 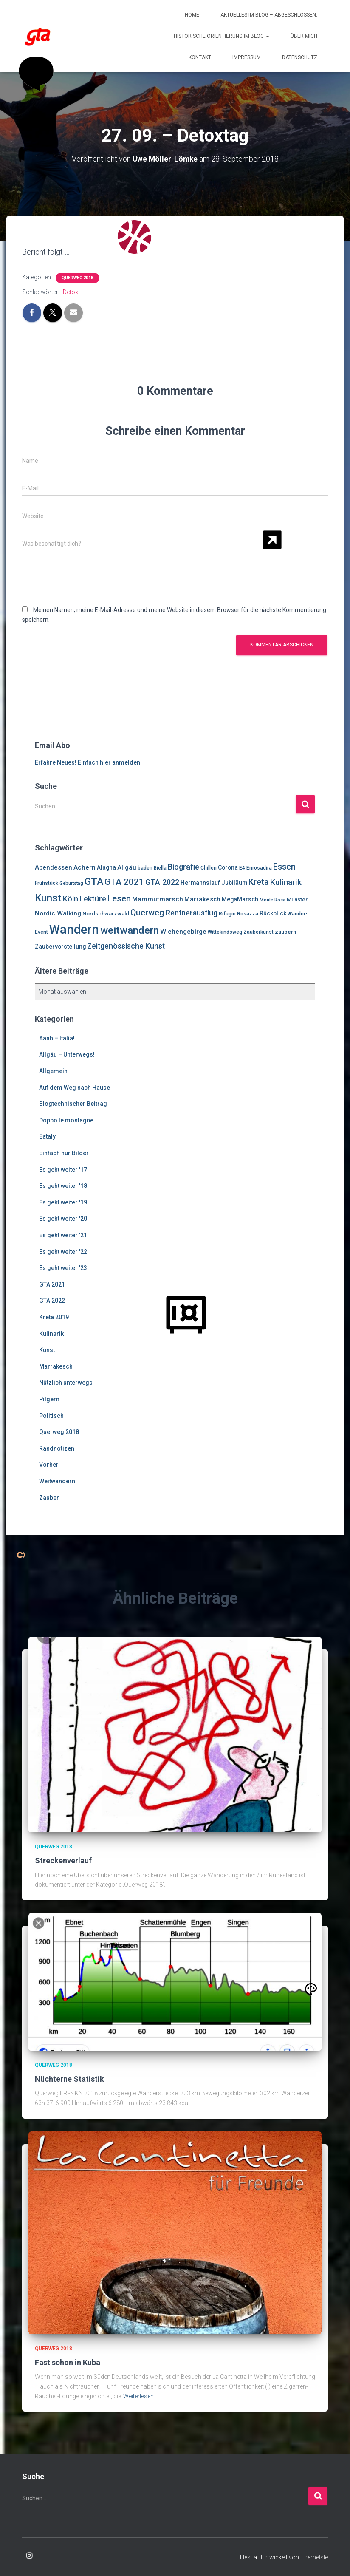 I want to click on open link in new window or tab, so click(x=272, y=540).